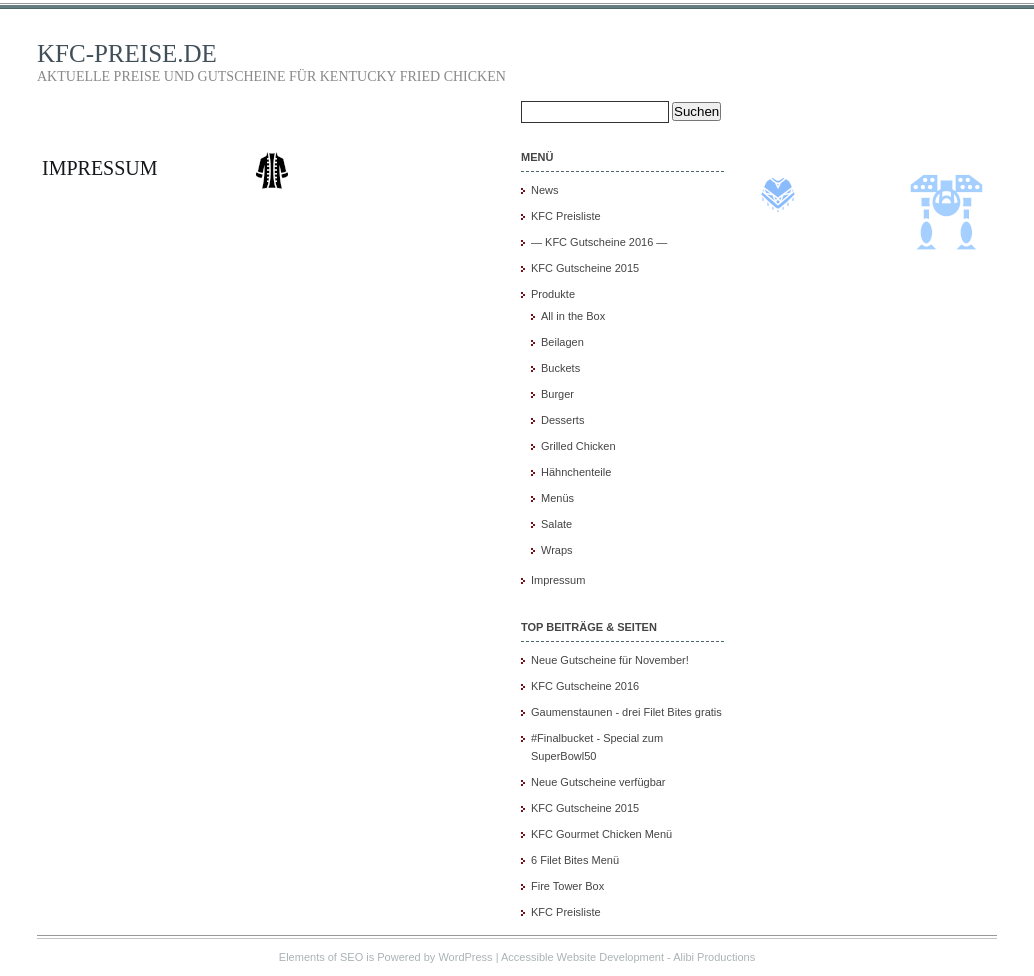 The image size is (1034, 976). I want to click on select poncho clothing item, so click(778, 195).